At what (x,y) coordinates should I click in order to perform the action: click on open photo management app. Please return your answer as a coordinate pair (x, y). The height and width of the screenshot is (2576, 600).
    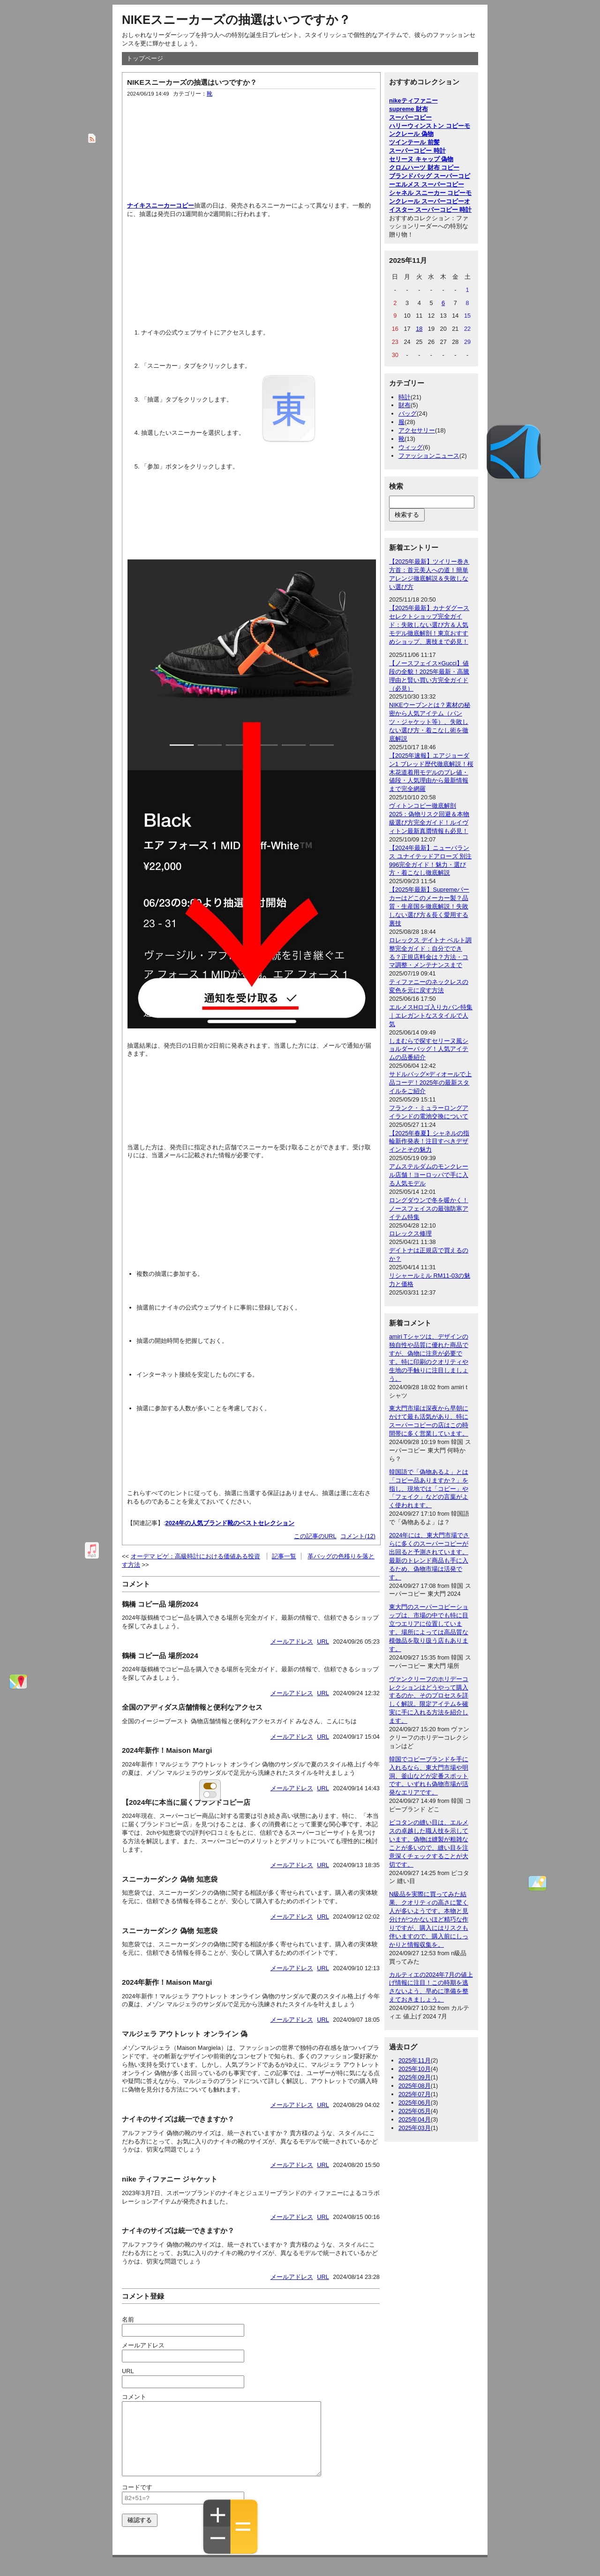
    Looking at the image, I should click on (537, 1883).